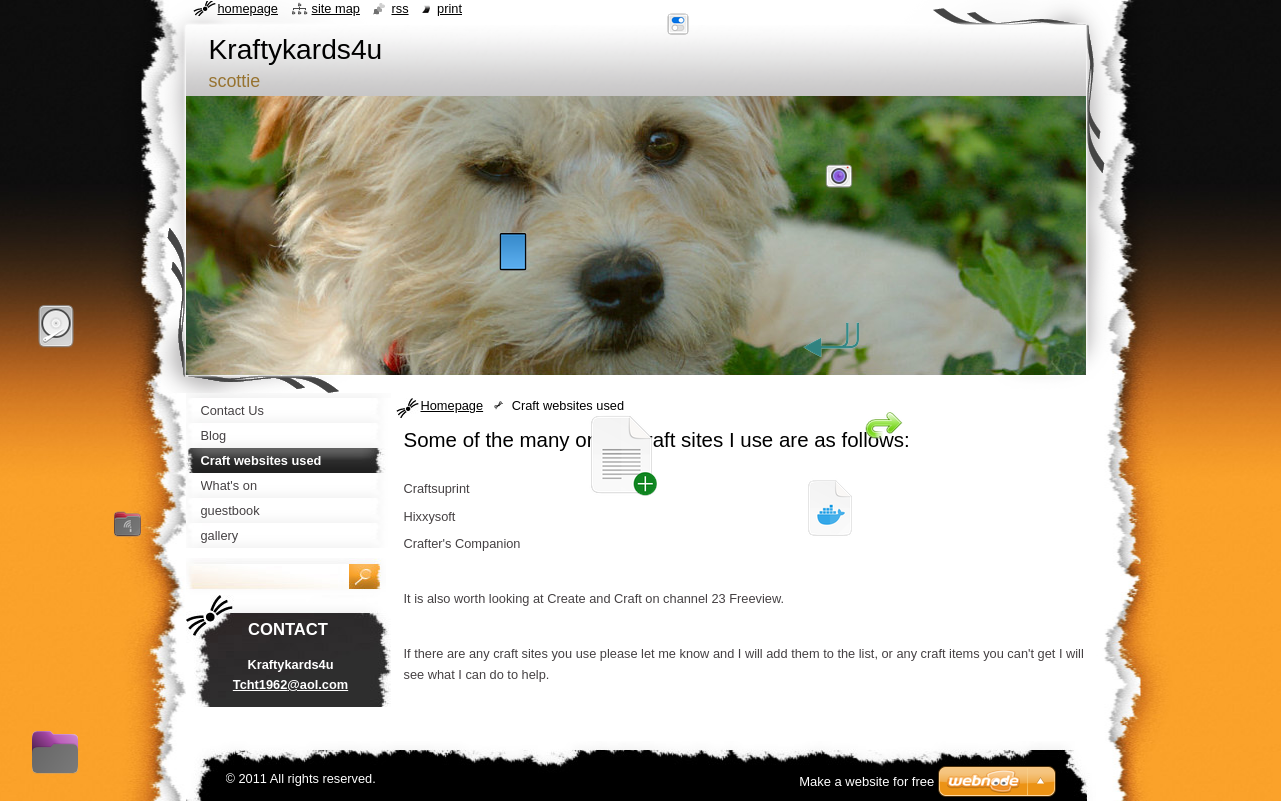  What do you see at coordinates (839, 176) in the screenshot?
I see `open the camera app` at bounding box center [839, 176].